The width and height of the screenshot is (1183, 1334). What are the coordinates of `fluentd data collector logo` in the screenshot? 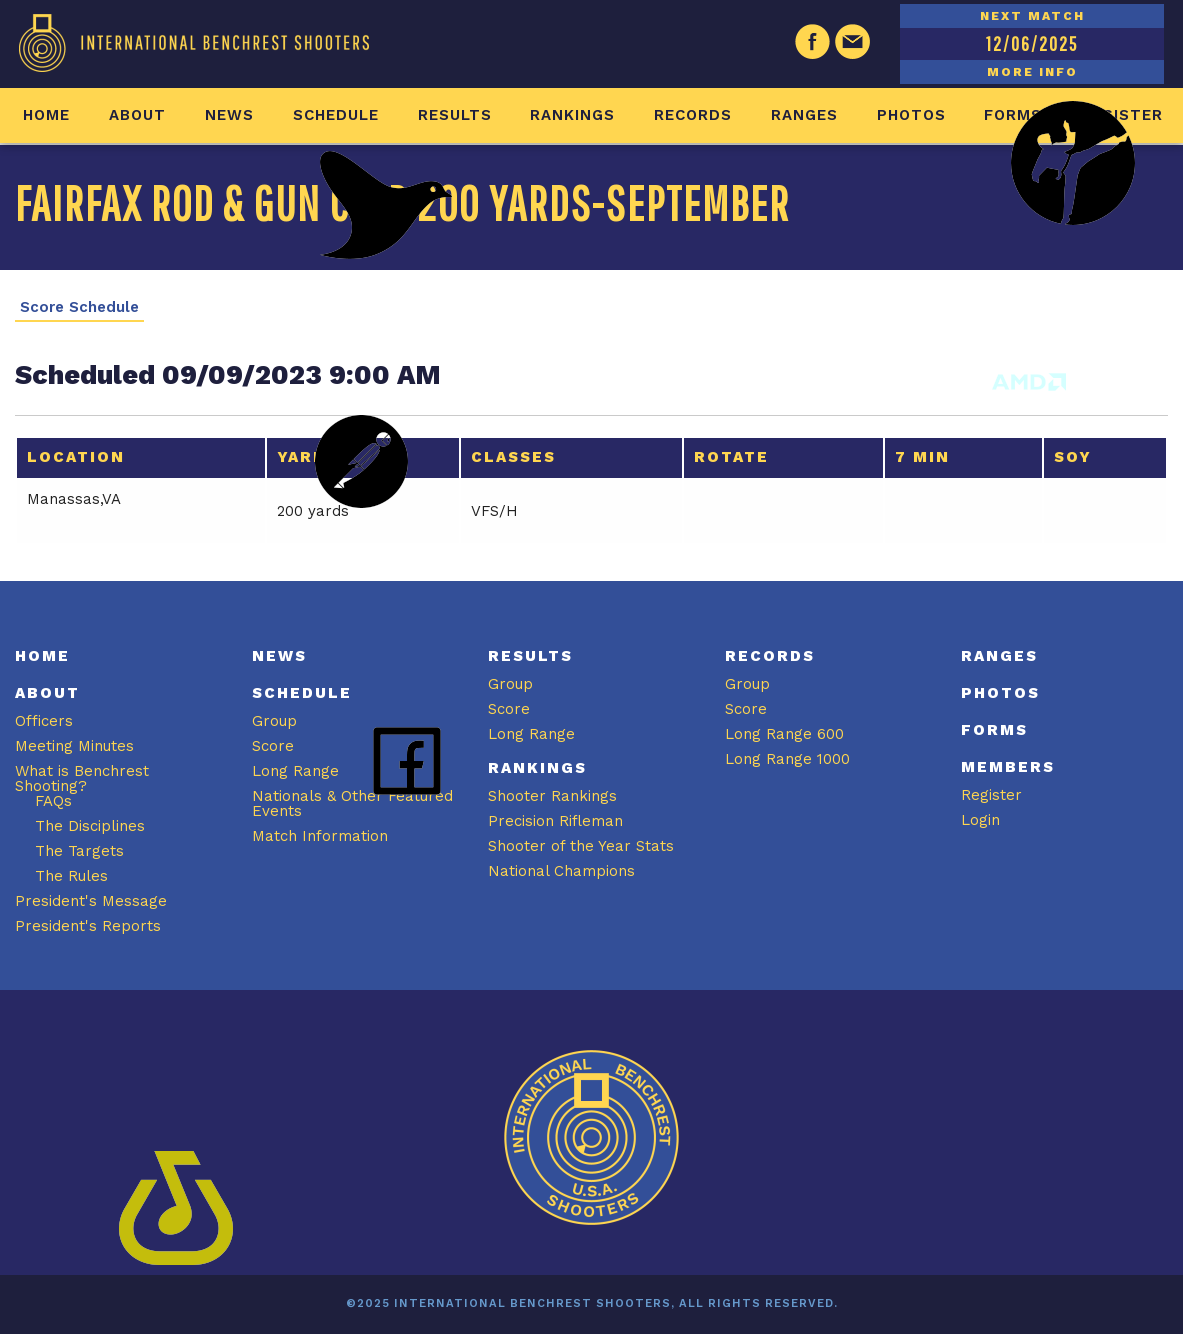 It's located at (386, 205).